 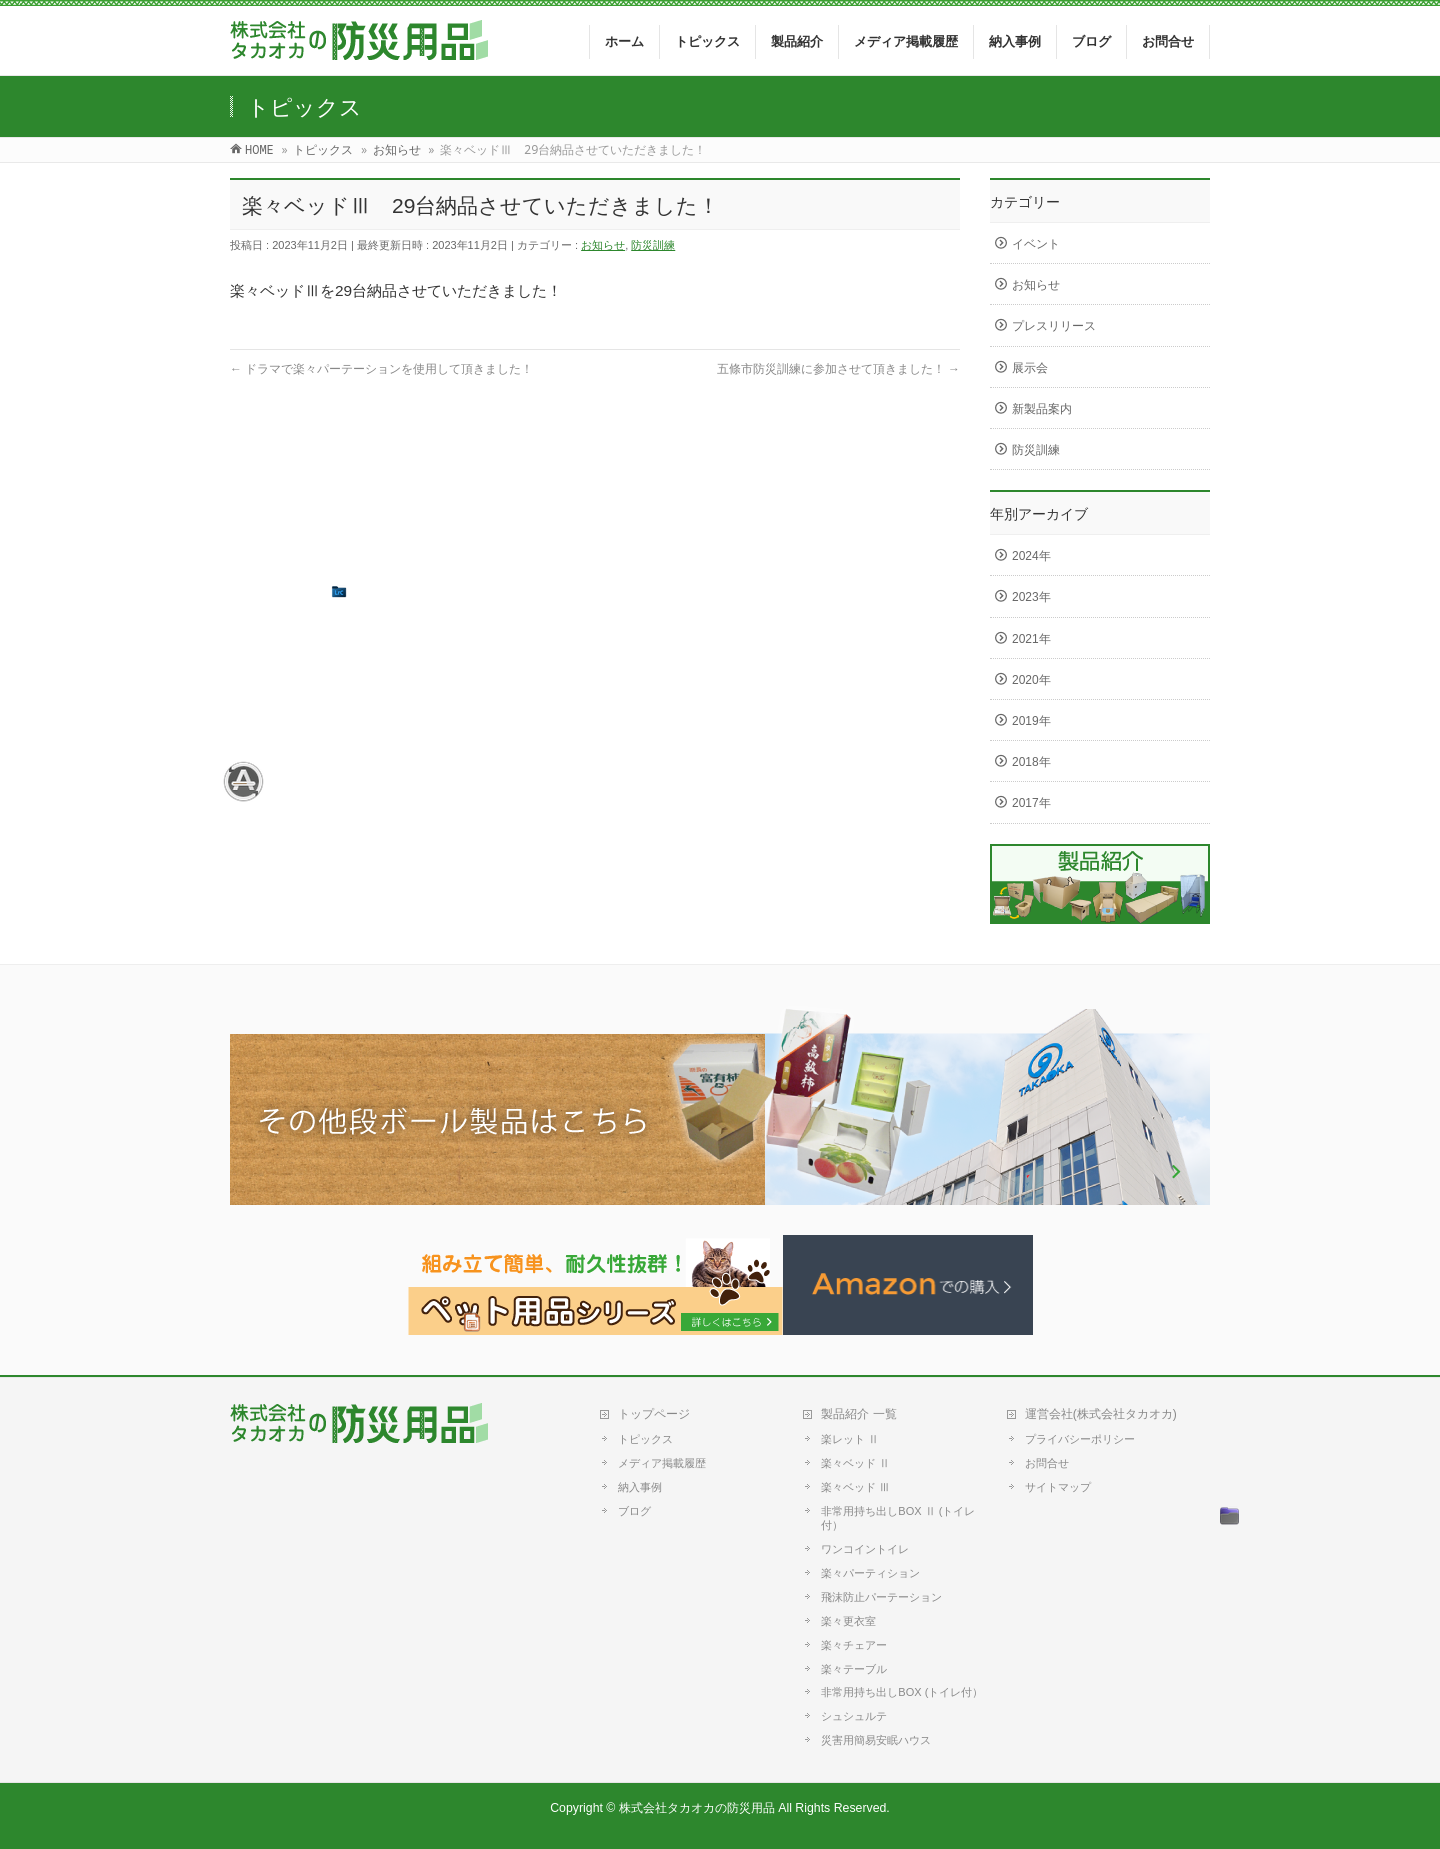 I want to click on indicates an open or expanded folder, so click(x=1229, y=1515).